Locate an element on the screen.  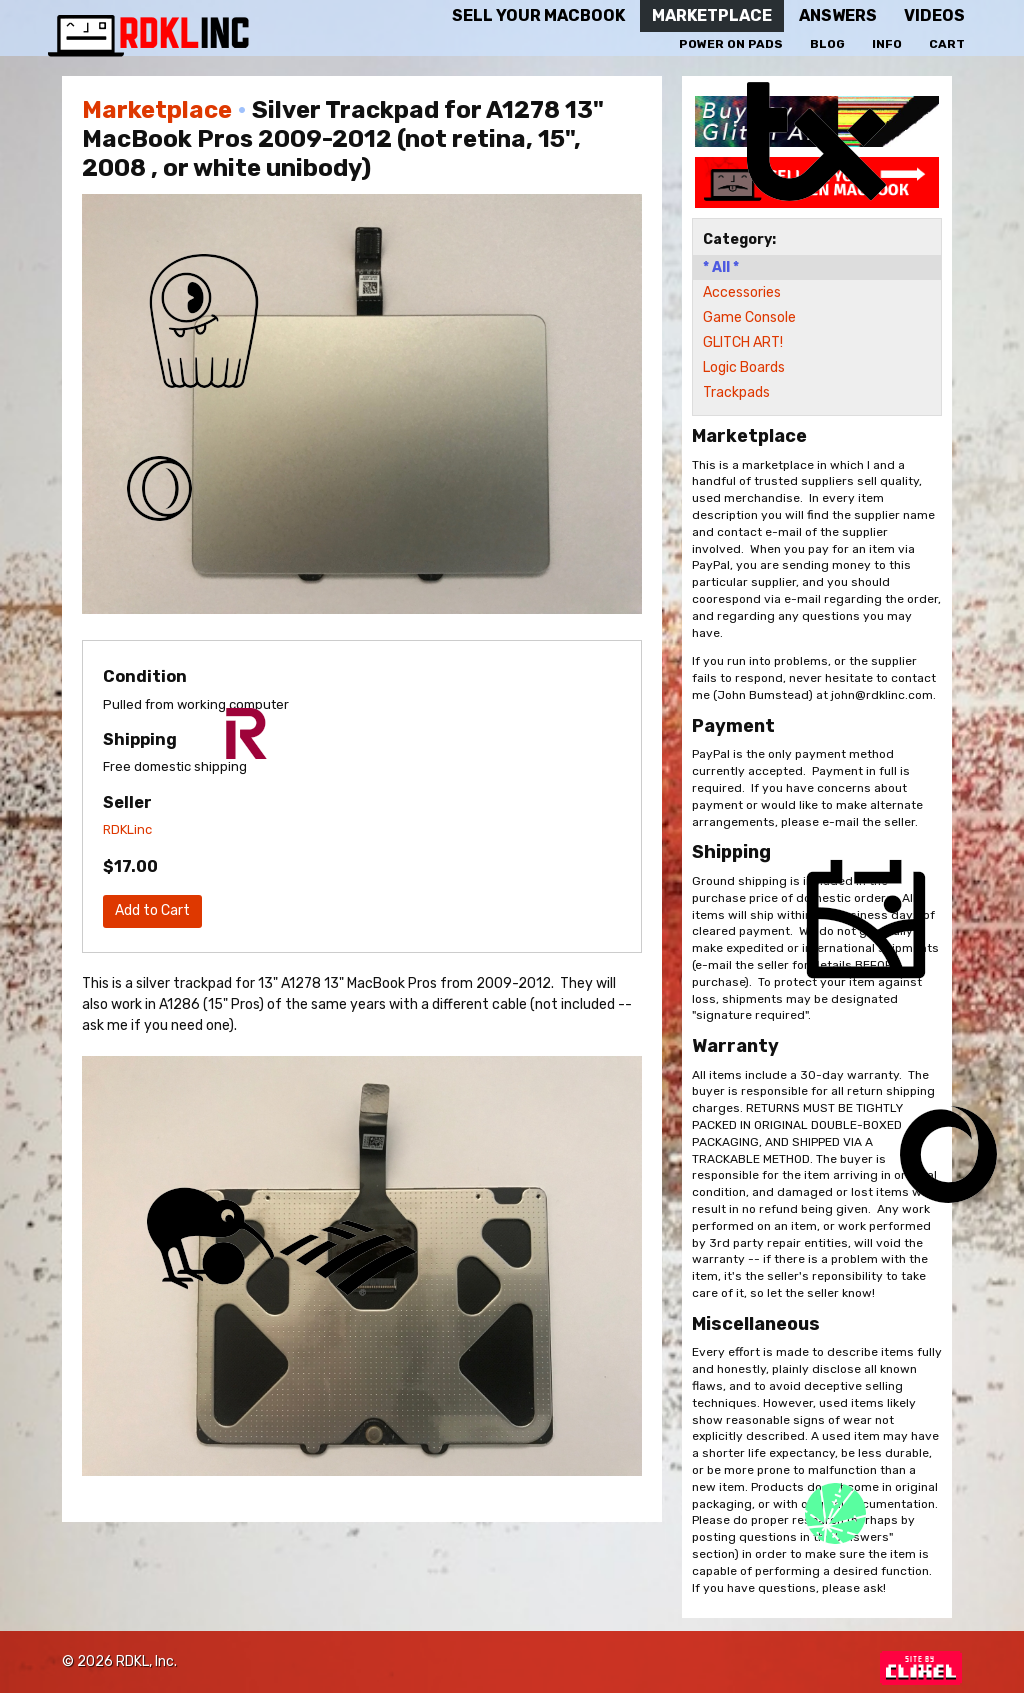
singlestore database service is located at coordinates (948, 1154).